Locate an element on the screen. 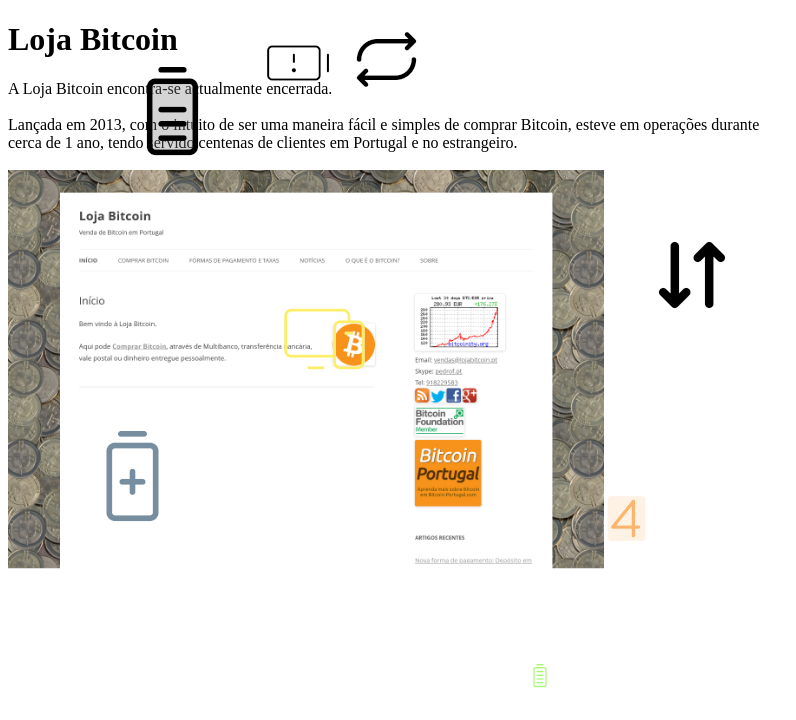 This screenshot has height=720, width=796. sort items in ascending or descending order is located at coordinates (692, 275).